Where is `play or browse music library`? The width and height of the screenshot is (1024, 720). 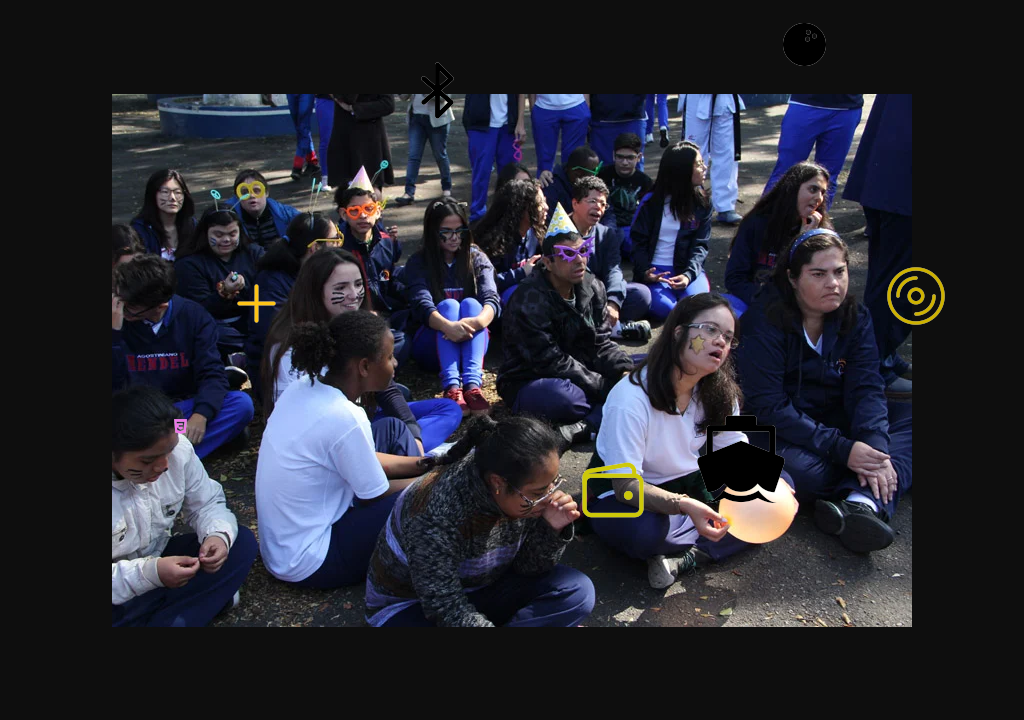
play or browse music library is located at coordinates (916, 296).